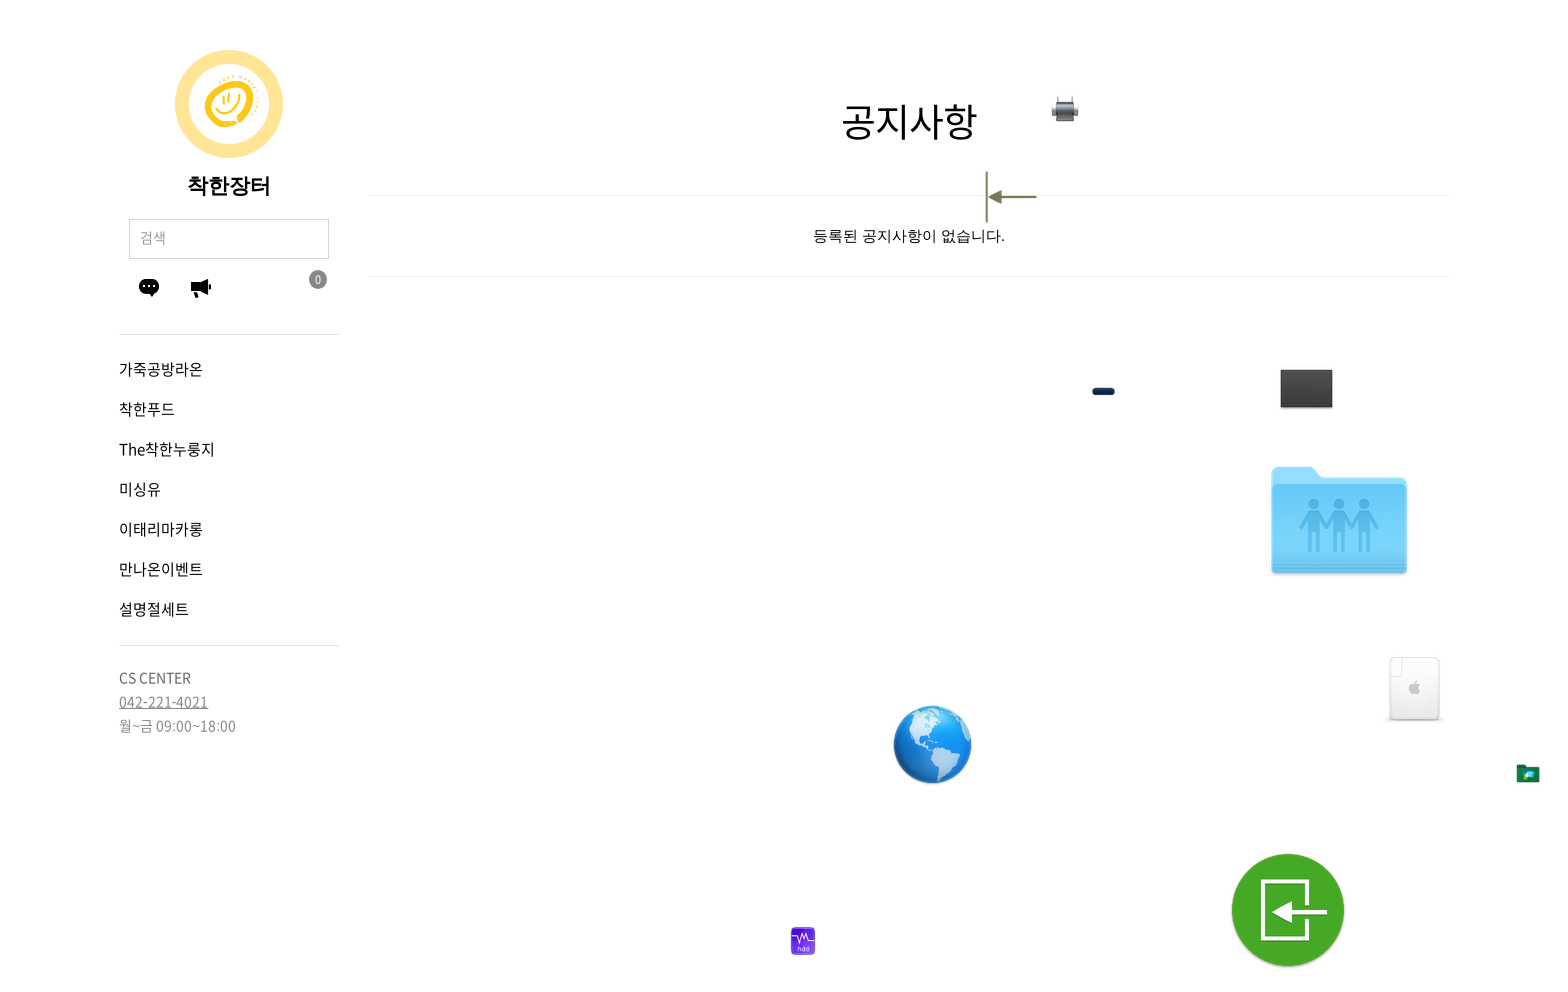 The image size is (1568, 992). I want to click on log out of the current user session, so click(1288, 910).